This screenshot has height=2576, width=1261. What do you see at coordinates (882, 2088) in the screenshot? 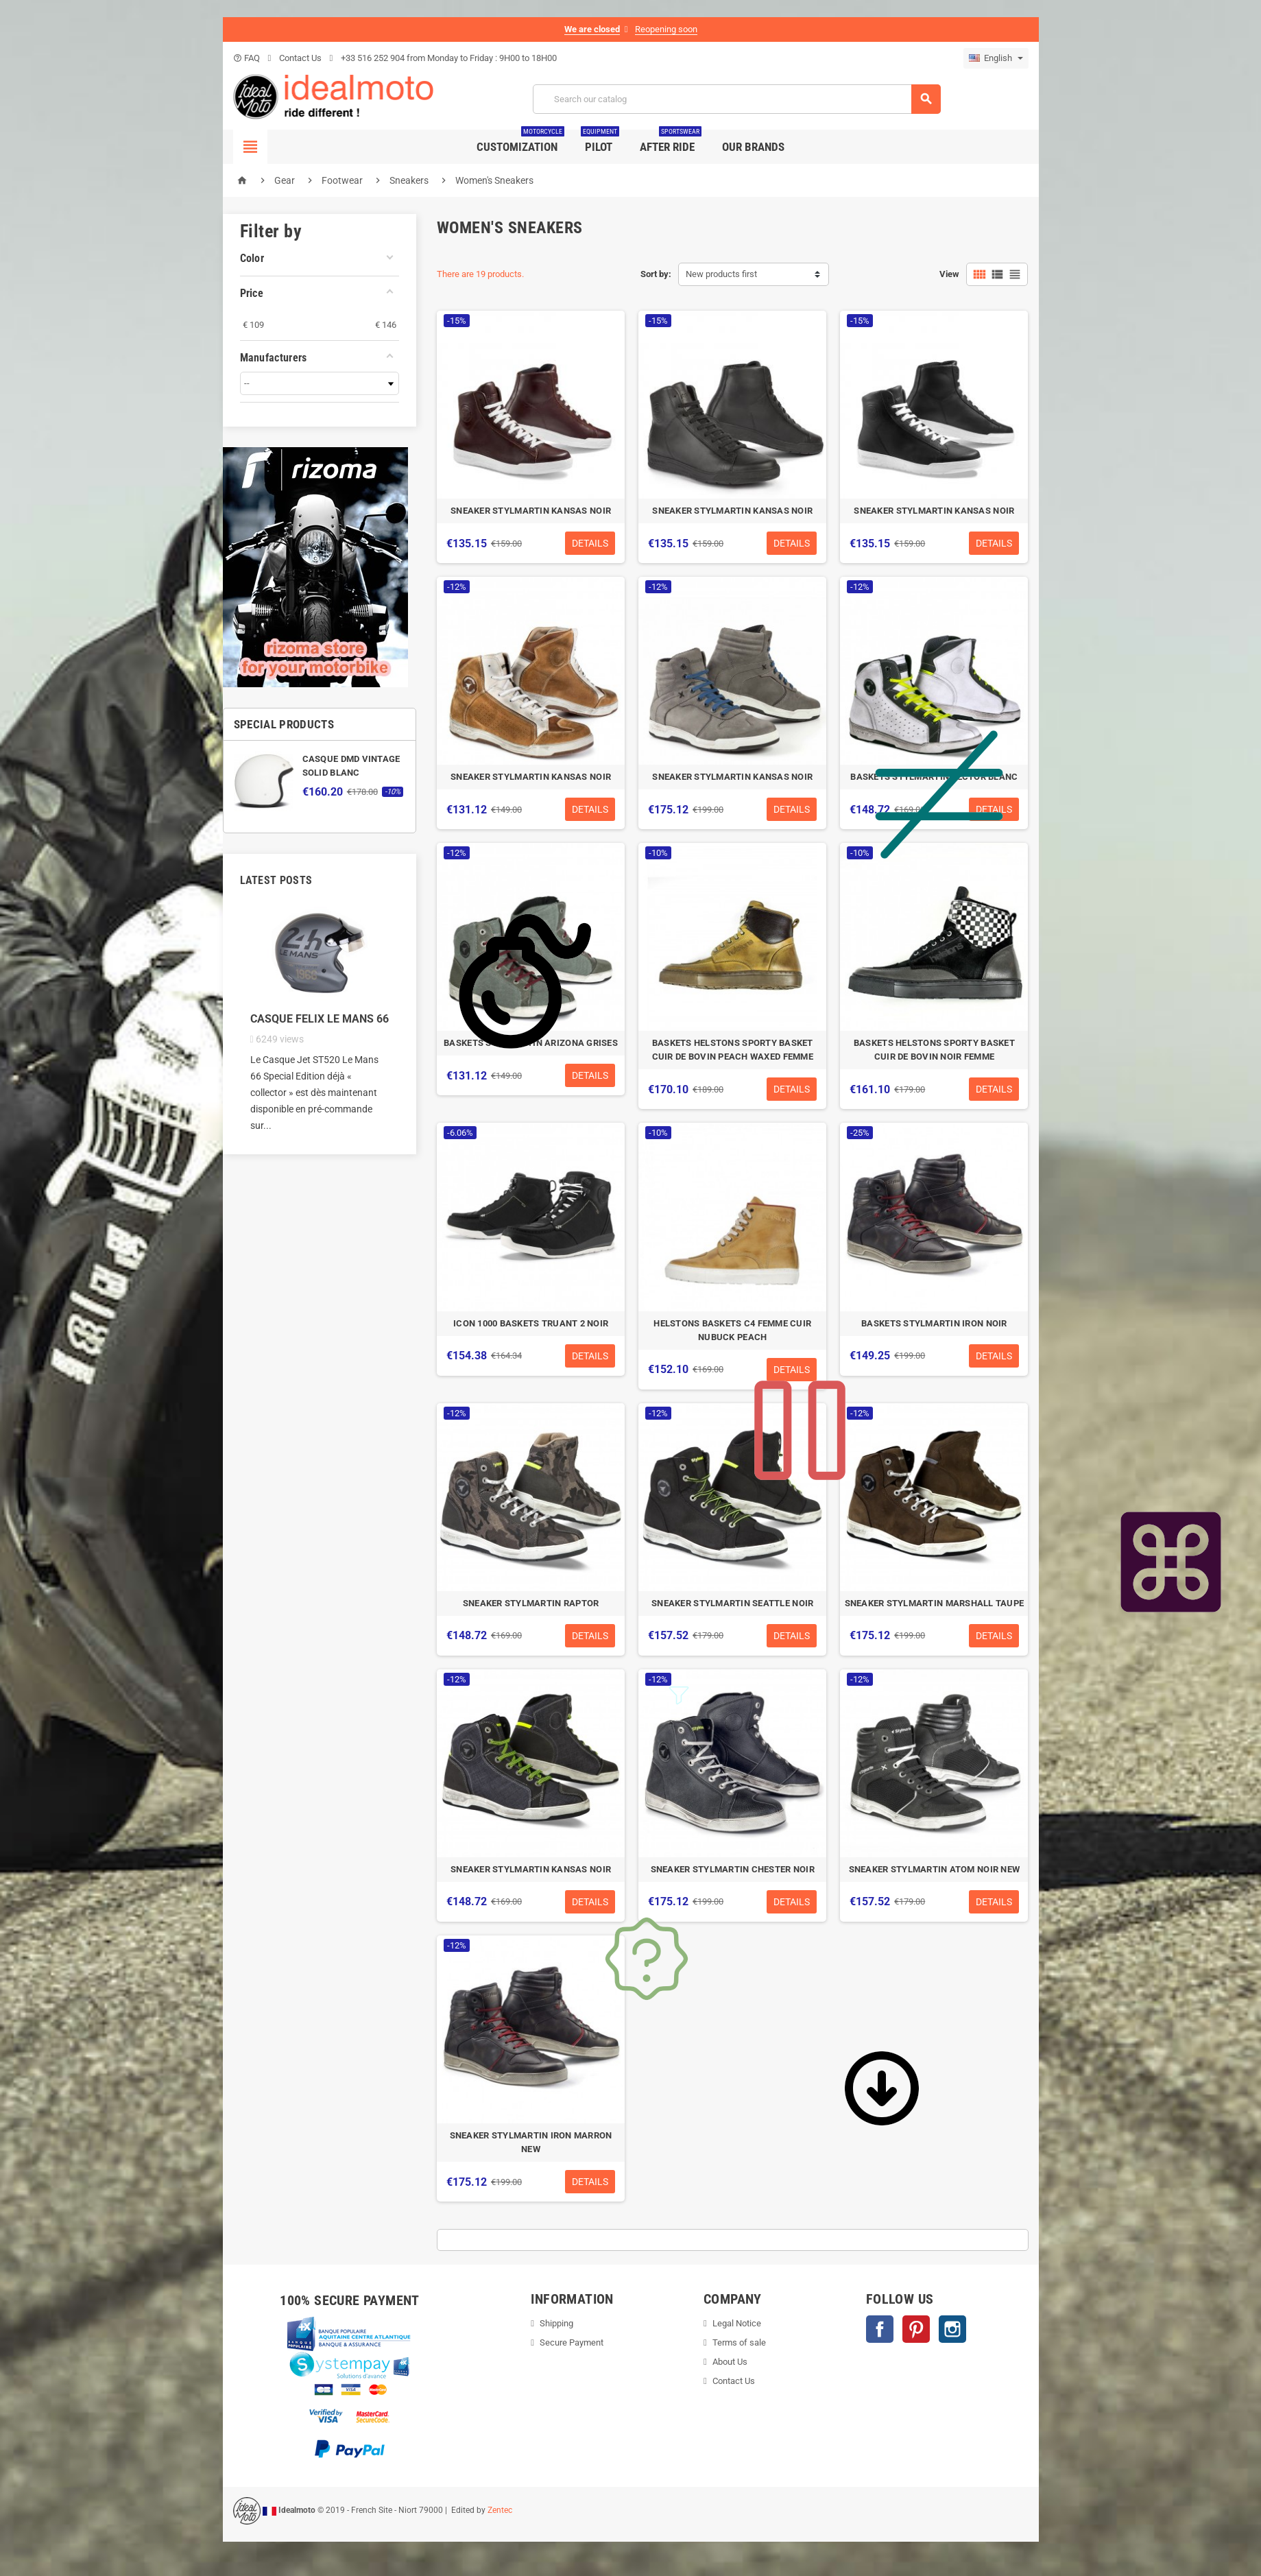
I see `download a file or content` at bounding box center [882, 2088].